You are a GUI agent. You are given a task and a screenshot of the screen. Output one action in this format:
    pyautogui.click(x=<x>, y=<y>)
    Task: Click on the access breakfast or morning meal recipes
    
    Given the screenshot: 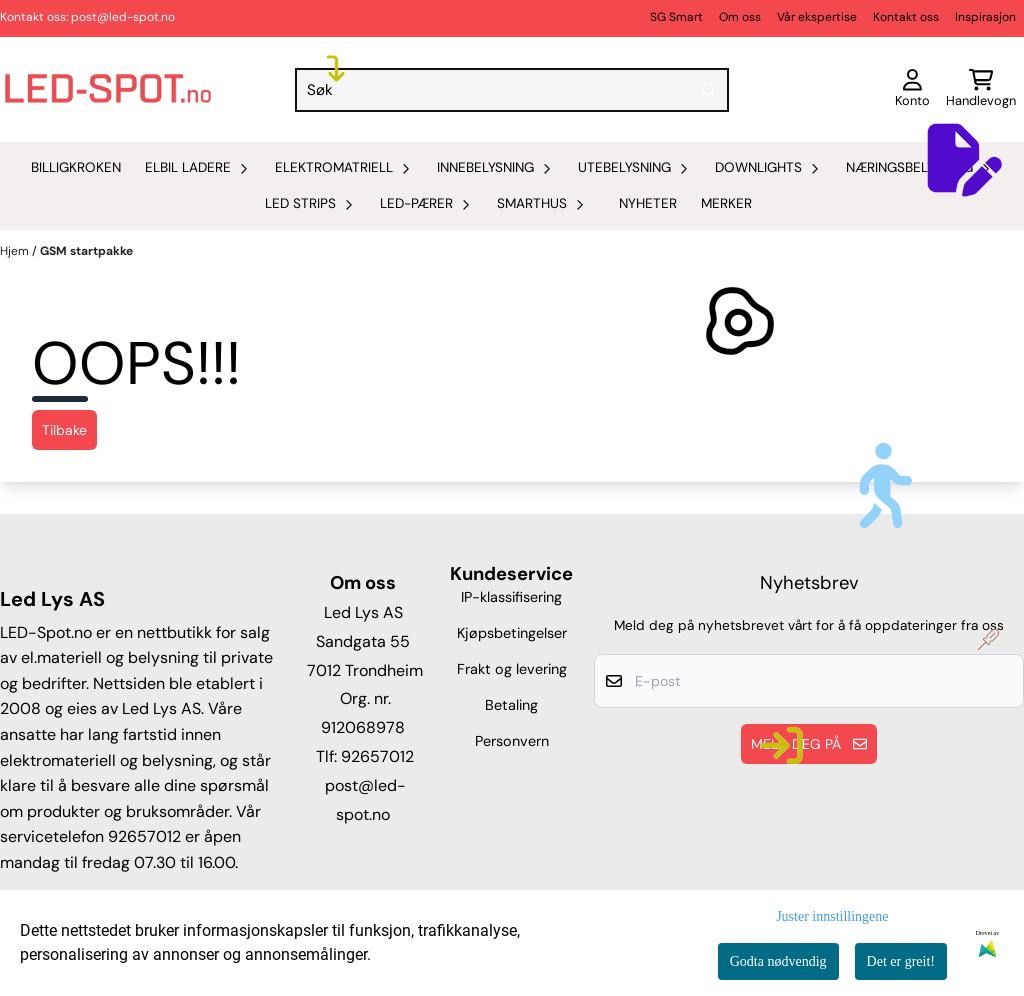 What is the action you would take?
    pyautogui.click(x=740, y=321)
    